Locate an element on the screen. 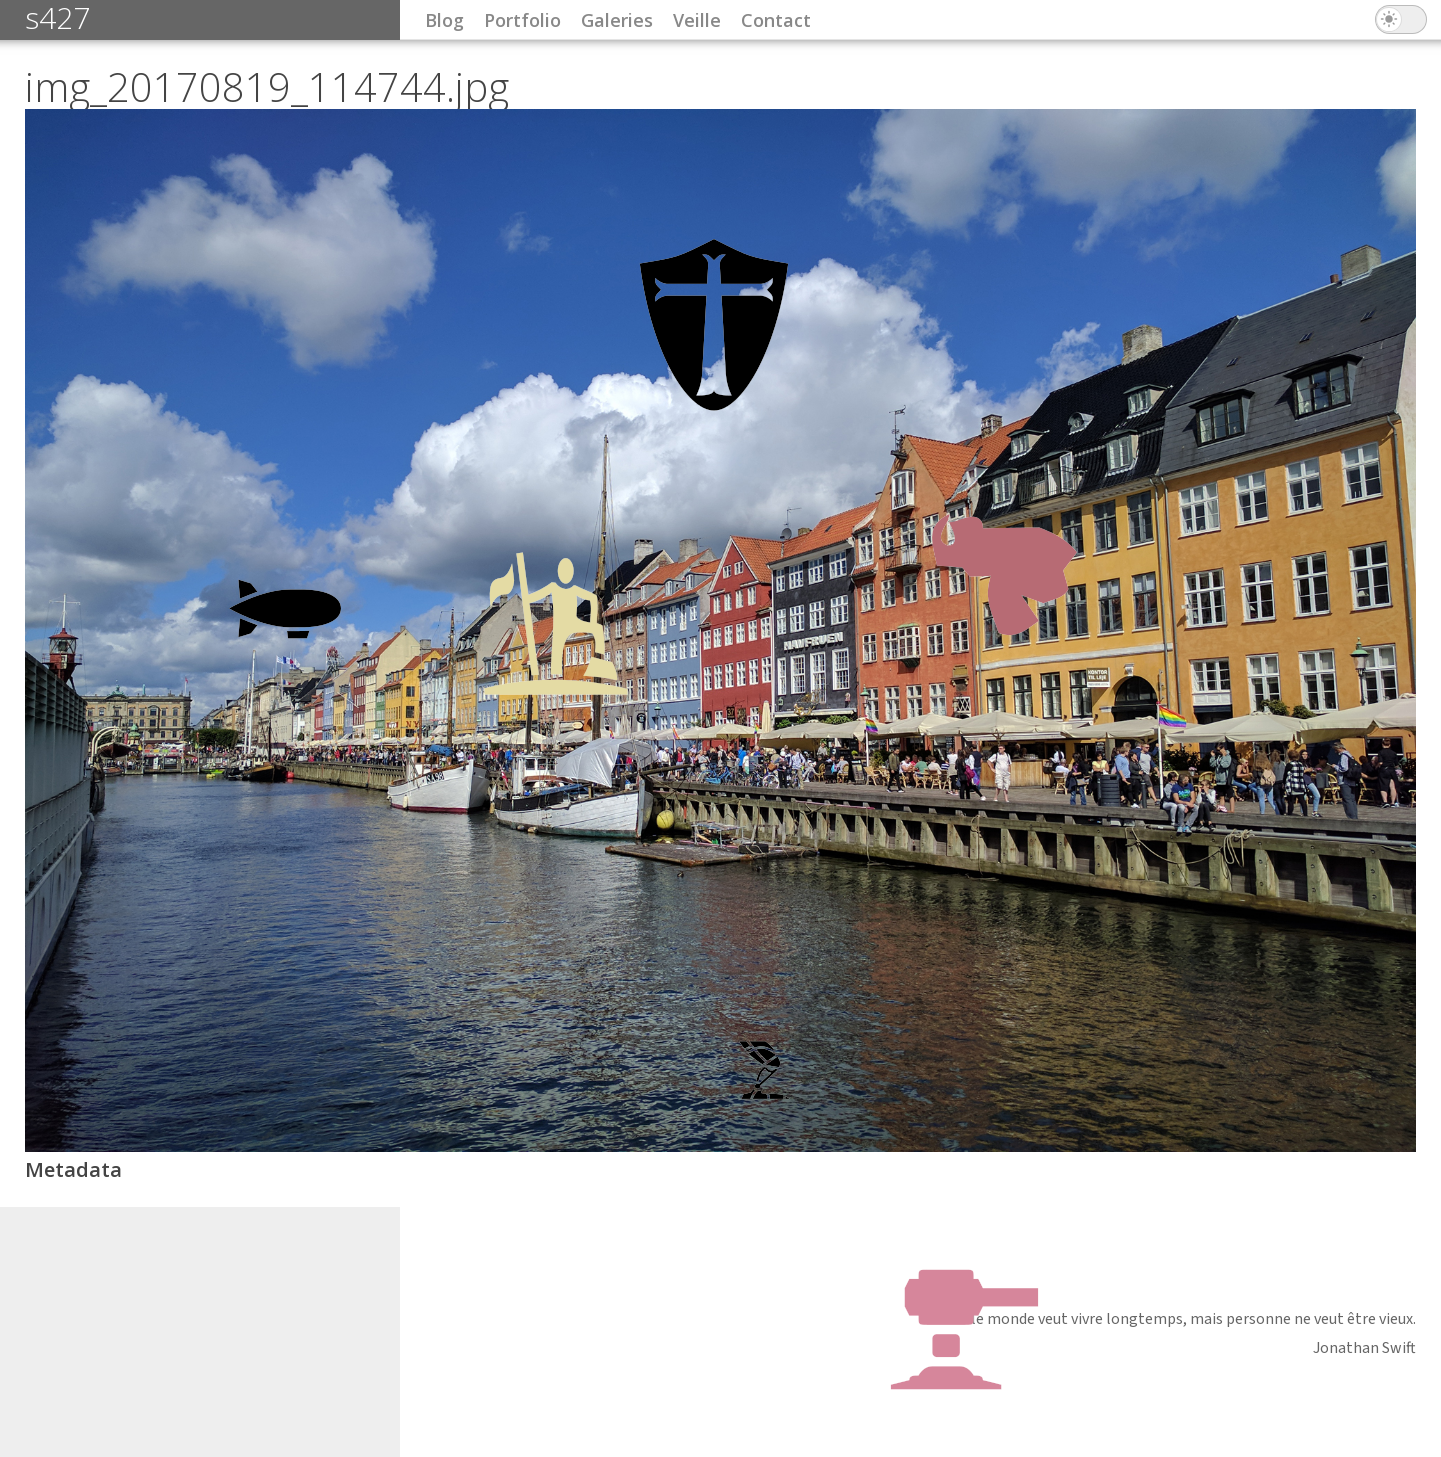 The image size is (1441, 1457). indicates airship or zeppelin-related content is located at coordinates (285, 609).